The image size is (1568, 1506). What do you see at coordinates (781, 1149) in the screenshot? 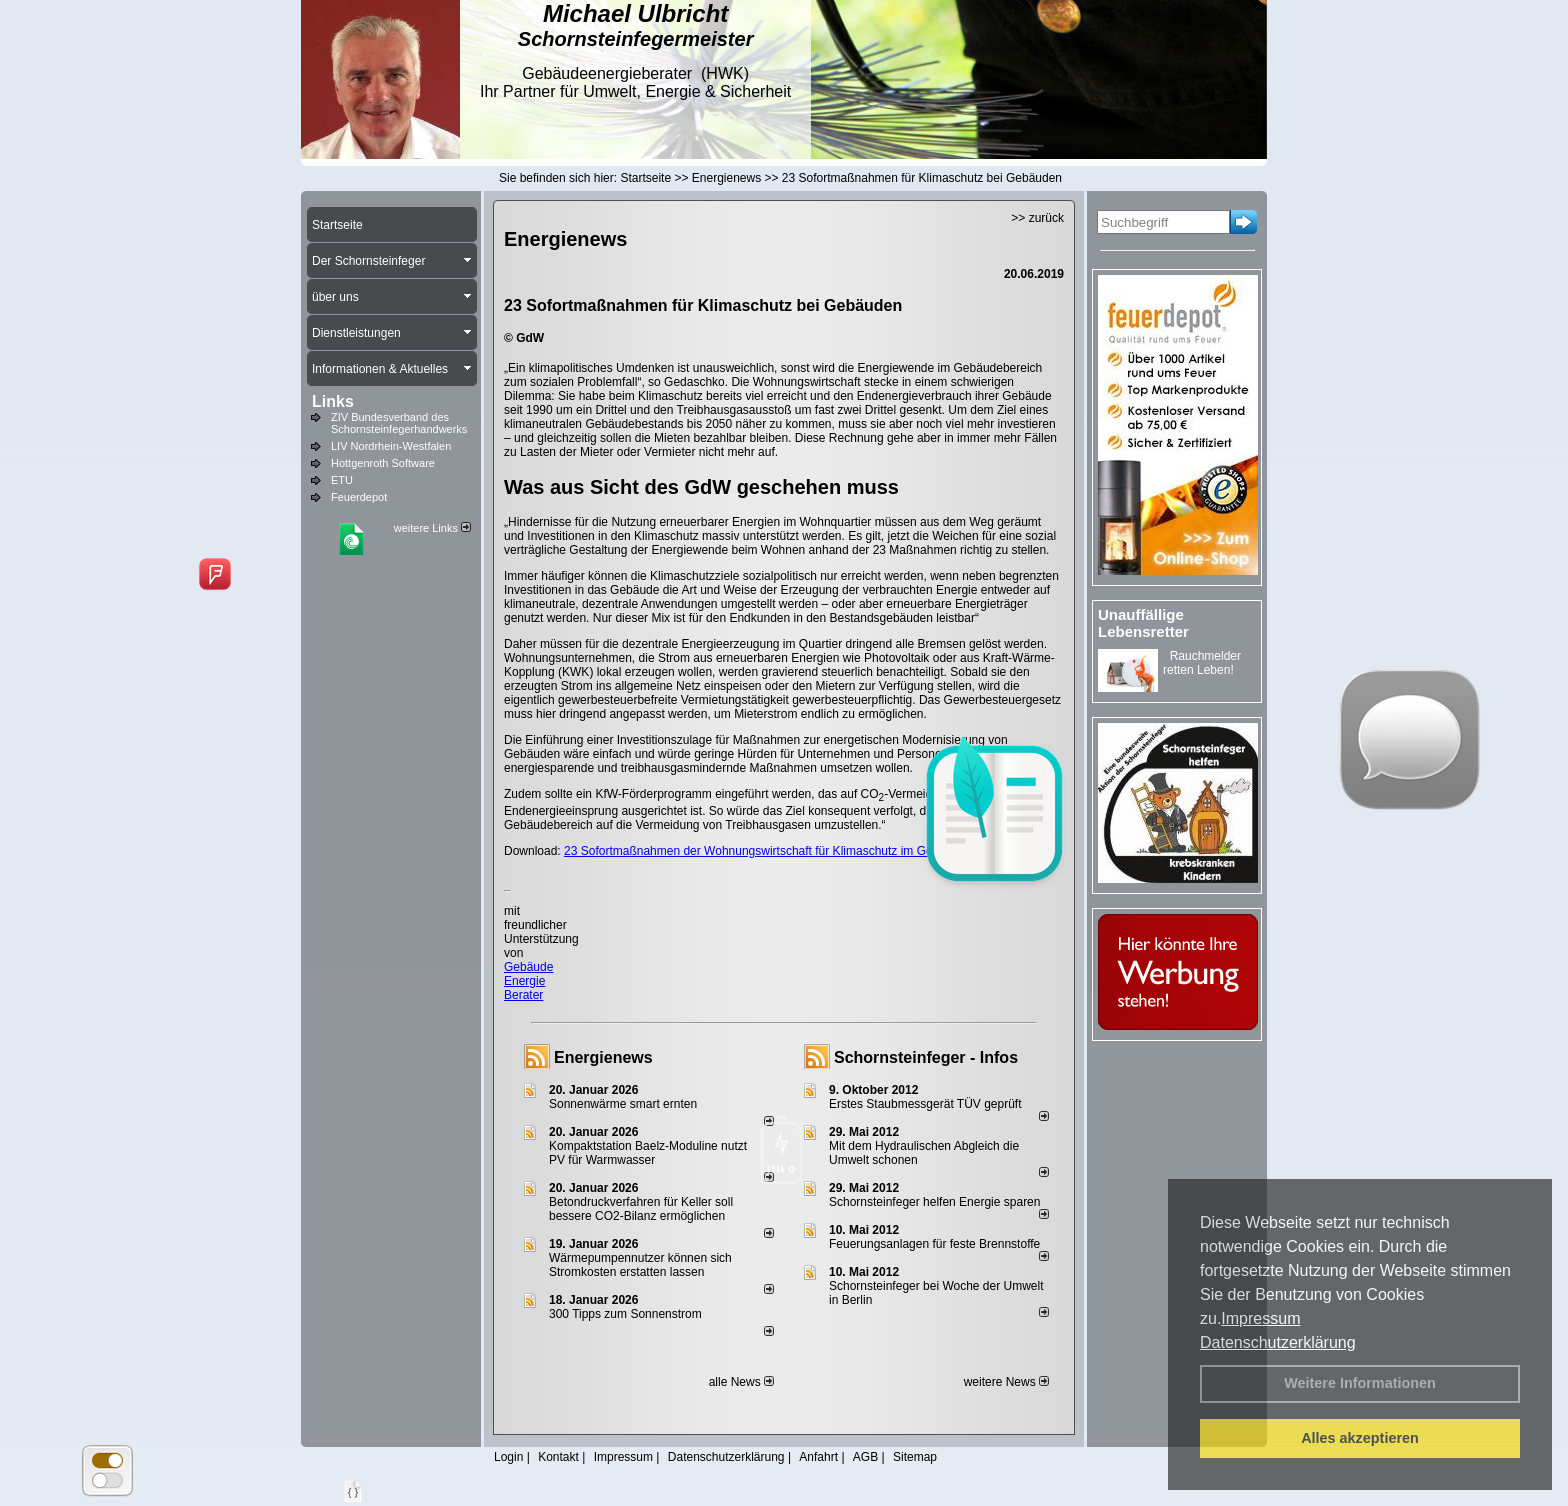
I see `battery connected to uninterruptible power supply (UPS)` at bounding box center [781, 1149].